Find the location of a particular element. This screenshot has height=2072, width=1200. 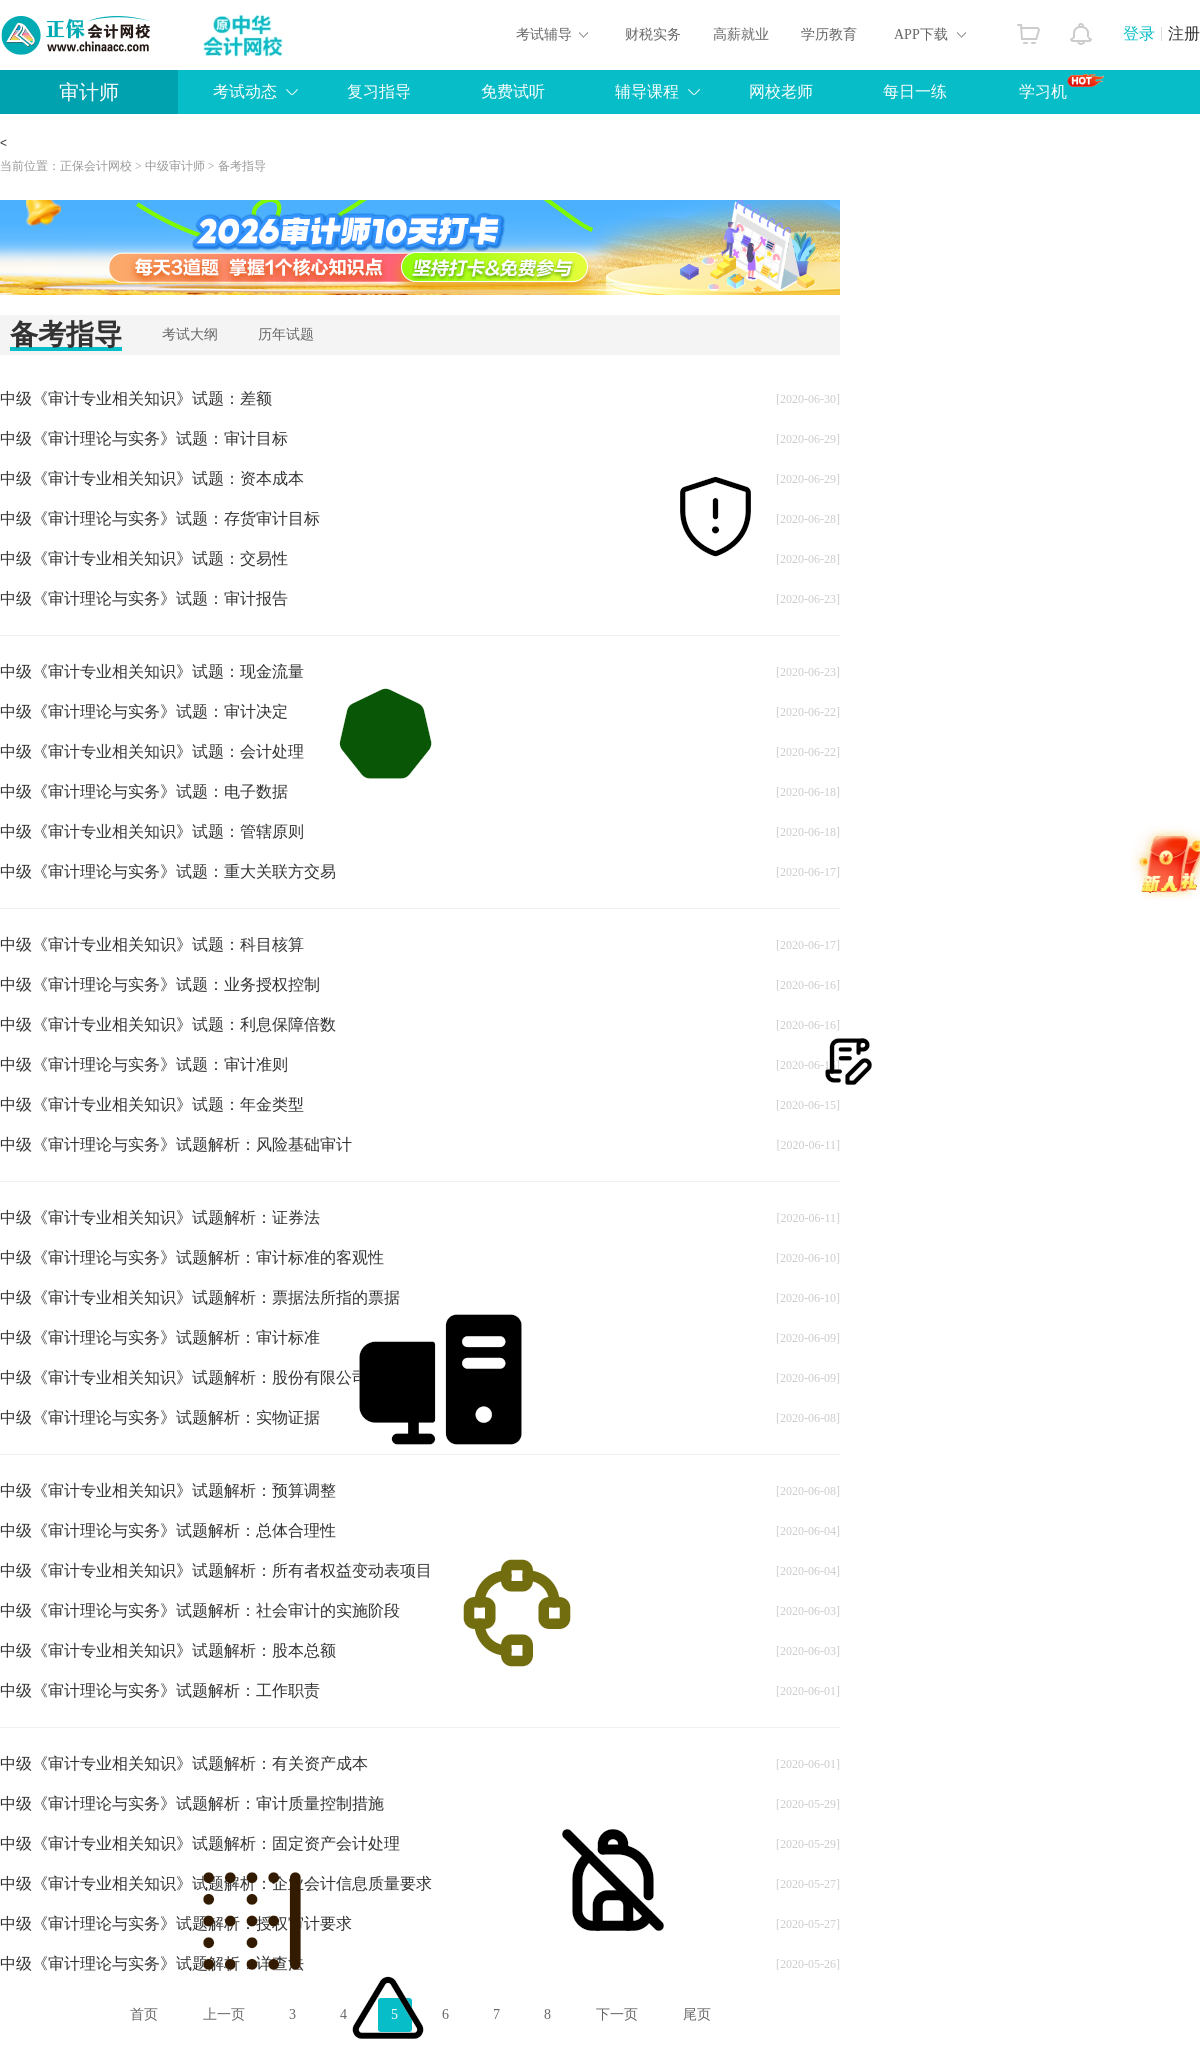

edit bezier curve anchor points is located at coordinates (517, 1613).